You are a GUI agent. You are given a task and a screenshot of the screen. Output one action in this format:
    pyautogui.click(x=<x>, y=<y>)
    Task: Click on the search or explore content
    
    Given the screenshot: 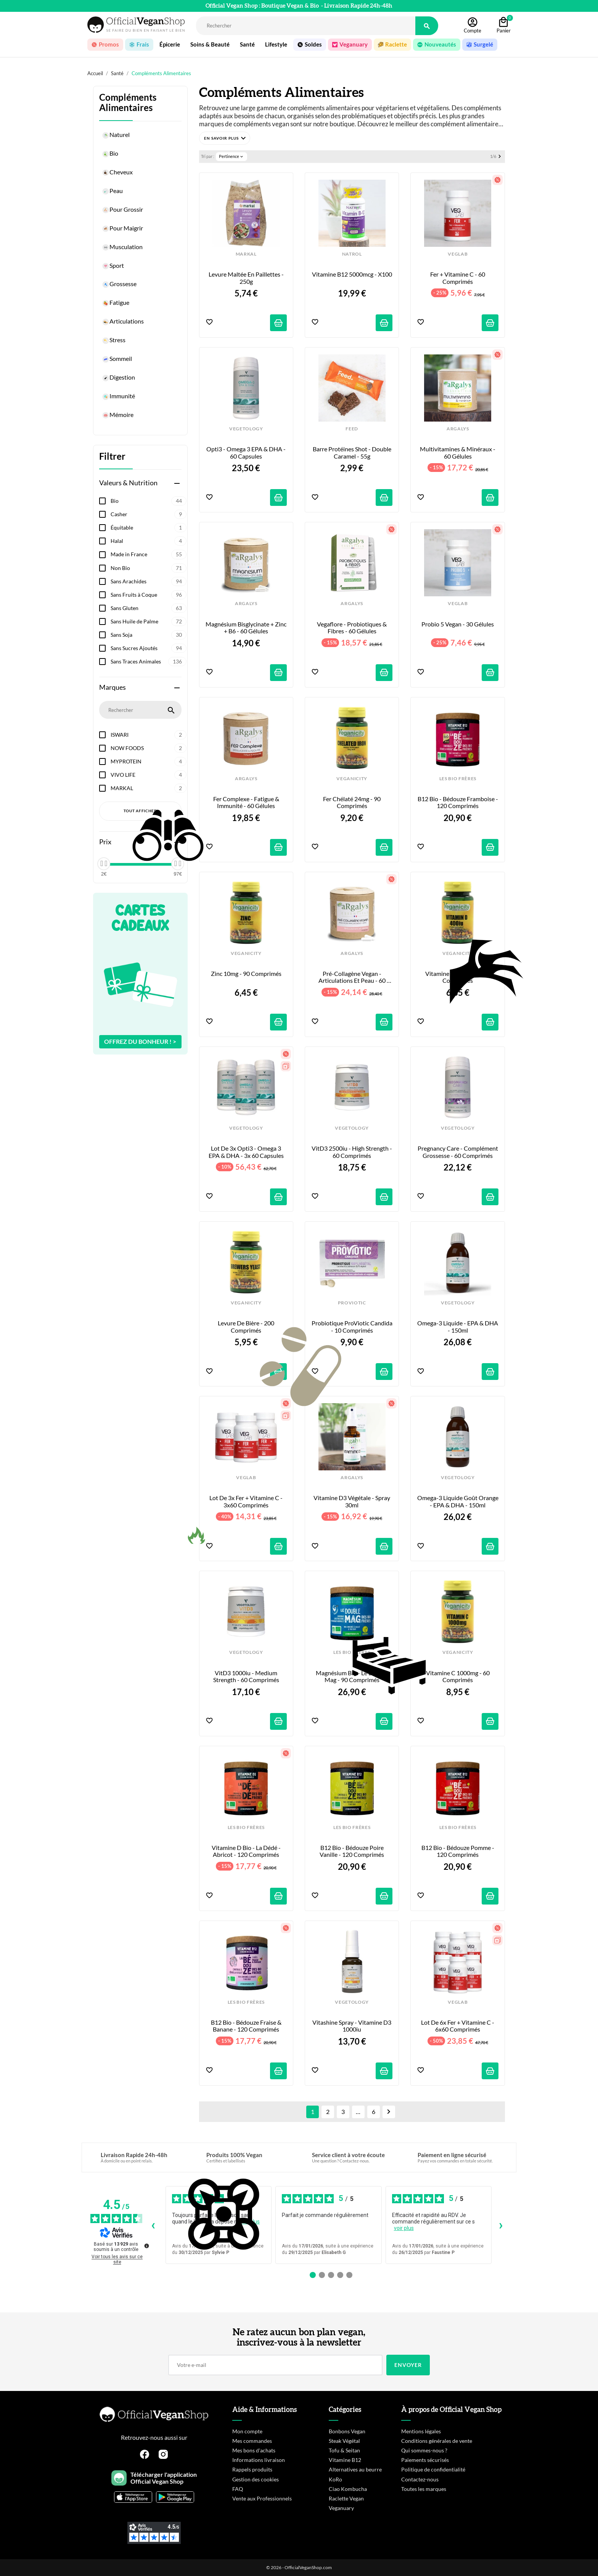 What is the action you would take?
    pyautogui.click(x=168, y=835)
    